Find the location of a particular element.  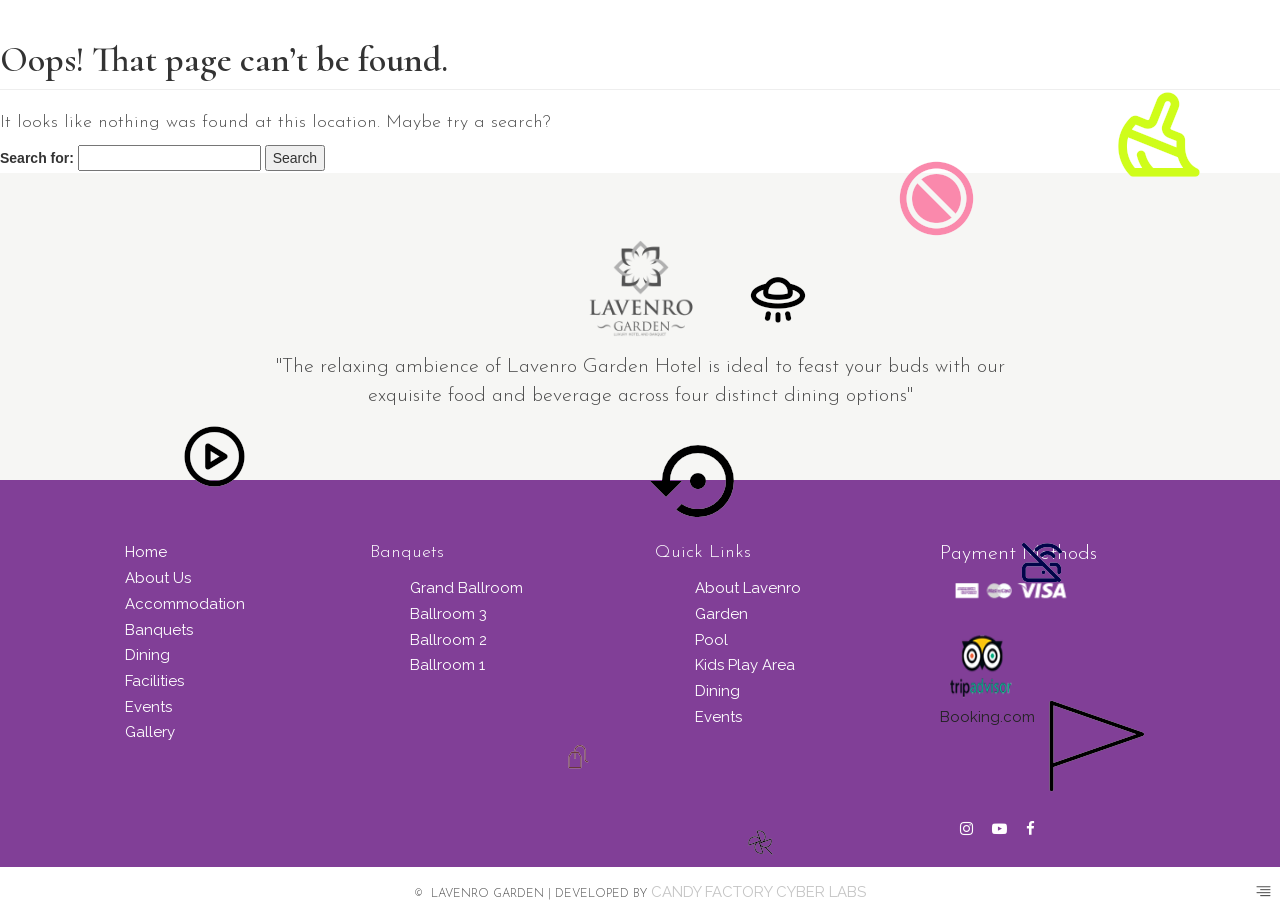

decorative element indicating playfulness or childhood themes is located at coordinates (761, 843).